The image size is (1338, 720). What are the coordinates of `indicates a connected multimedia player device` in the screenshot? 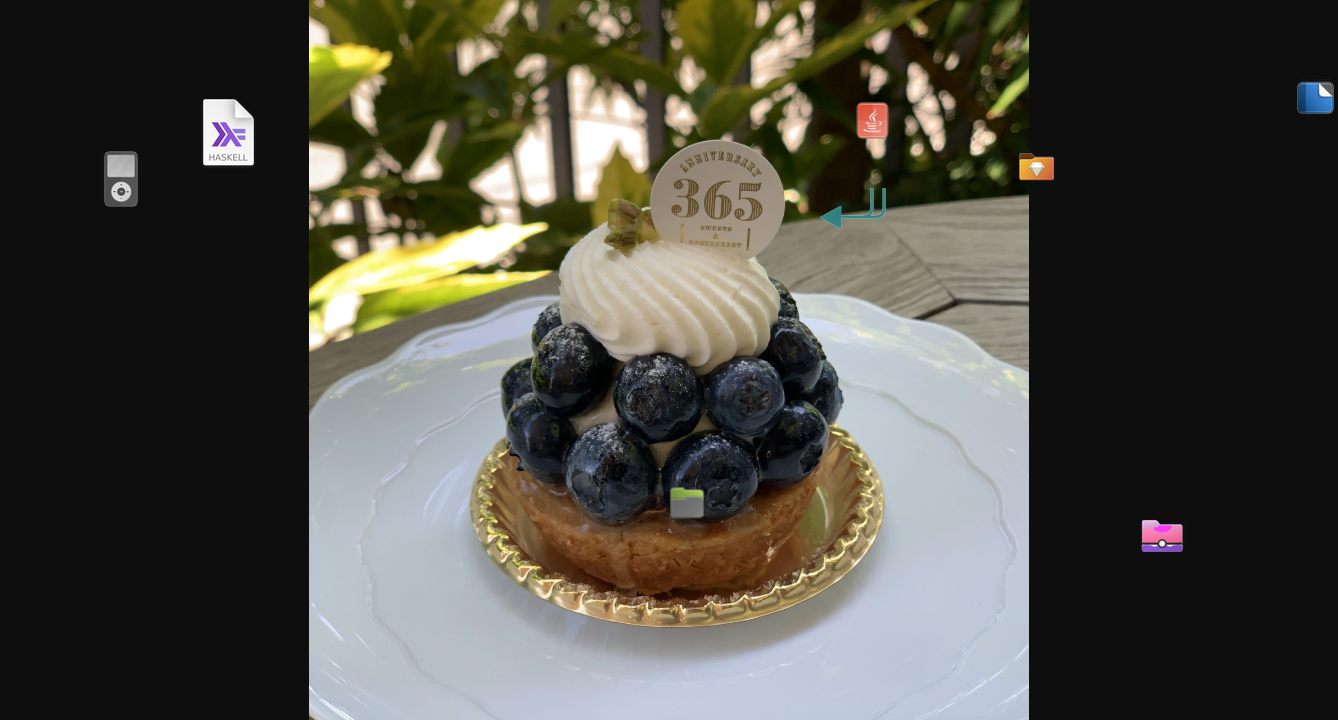 It's located at (121, 179).